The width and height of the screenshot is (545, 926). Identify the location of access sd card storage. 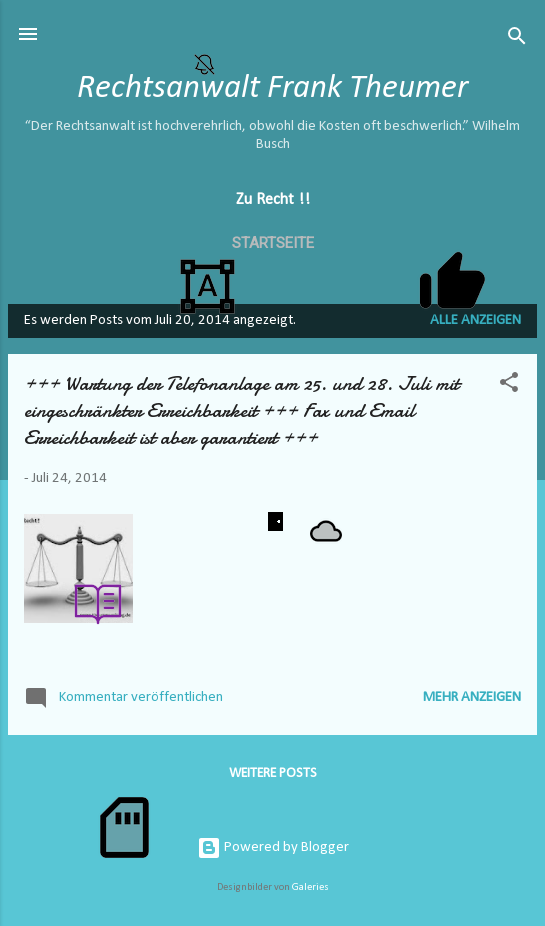
(124, 827).